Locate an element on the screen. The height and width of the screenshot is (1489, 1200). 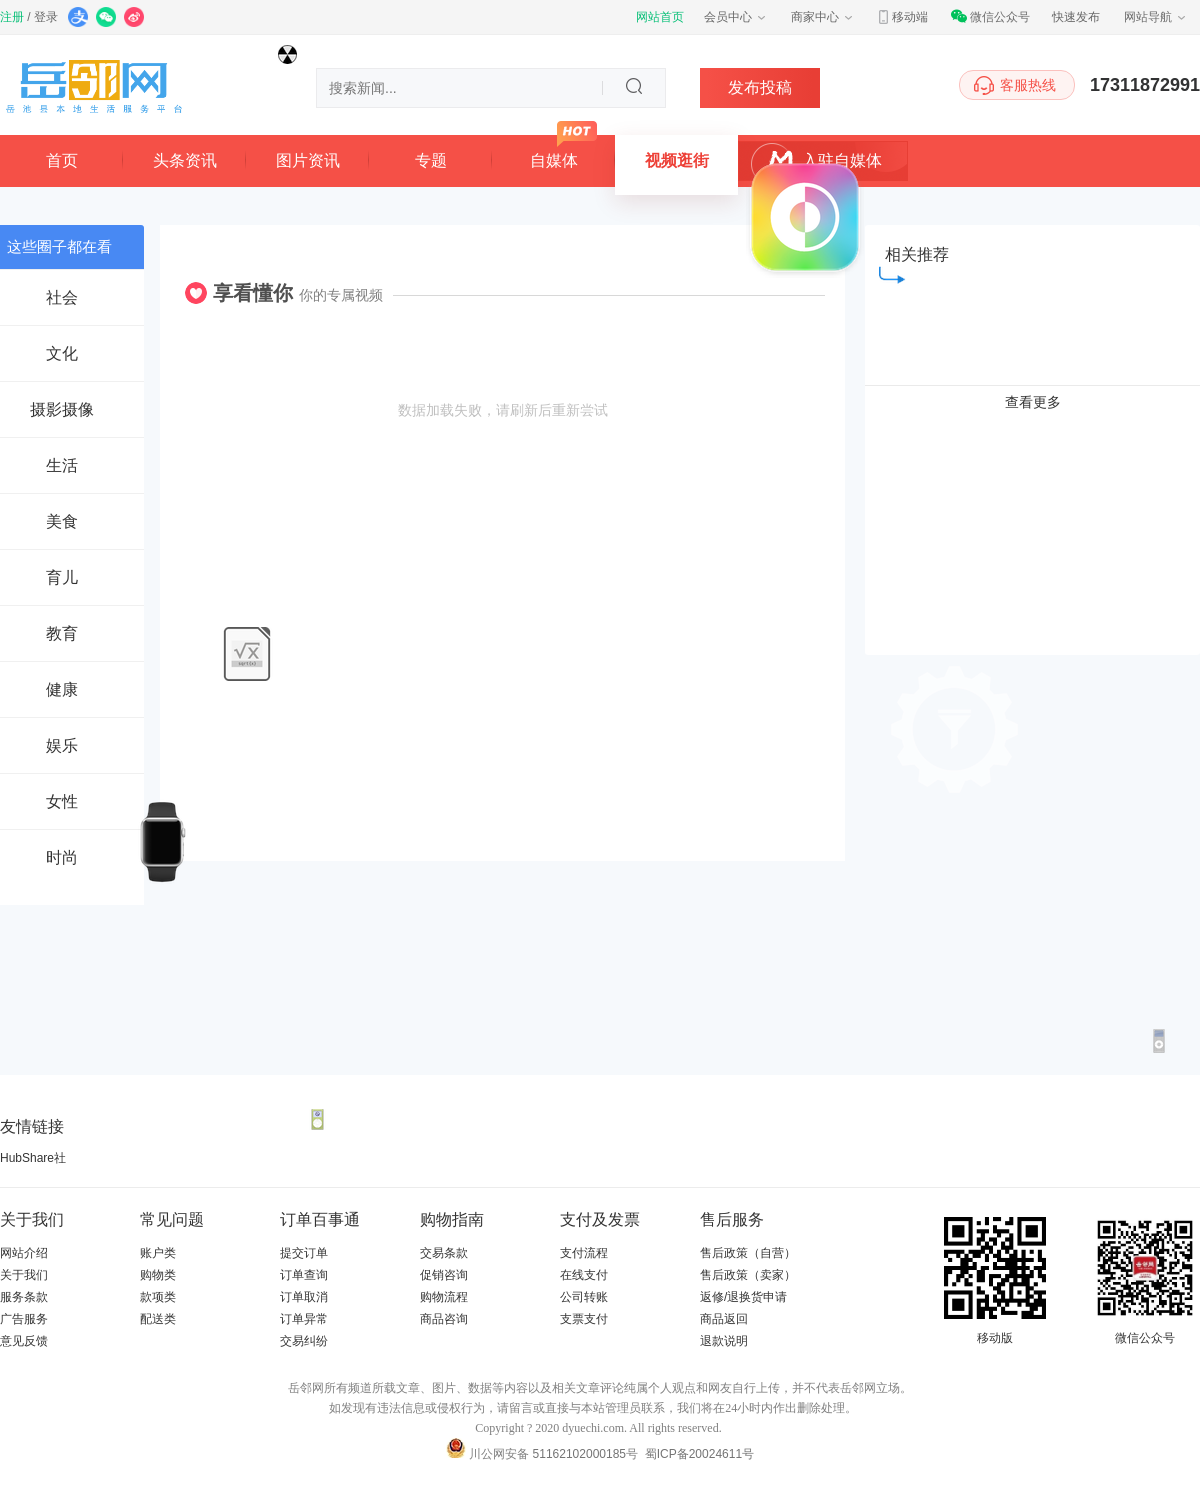
open a libreoffice math formula document is located at coordinates (247, 654).